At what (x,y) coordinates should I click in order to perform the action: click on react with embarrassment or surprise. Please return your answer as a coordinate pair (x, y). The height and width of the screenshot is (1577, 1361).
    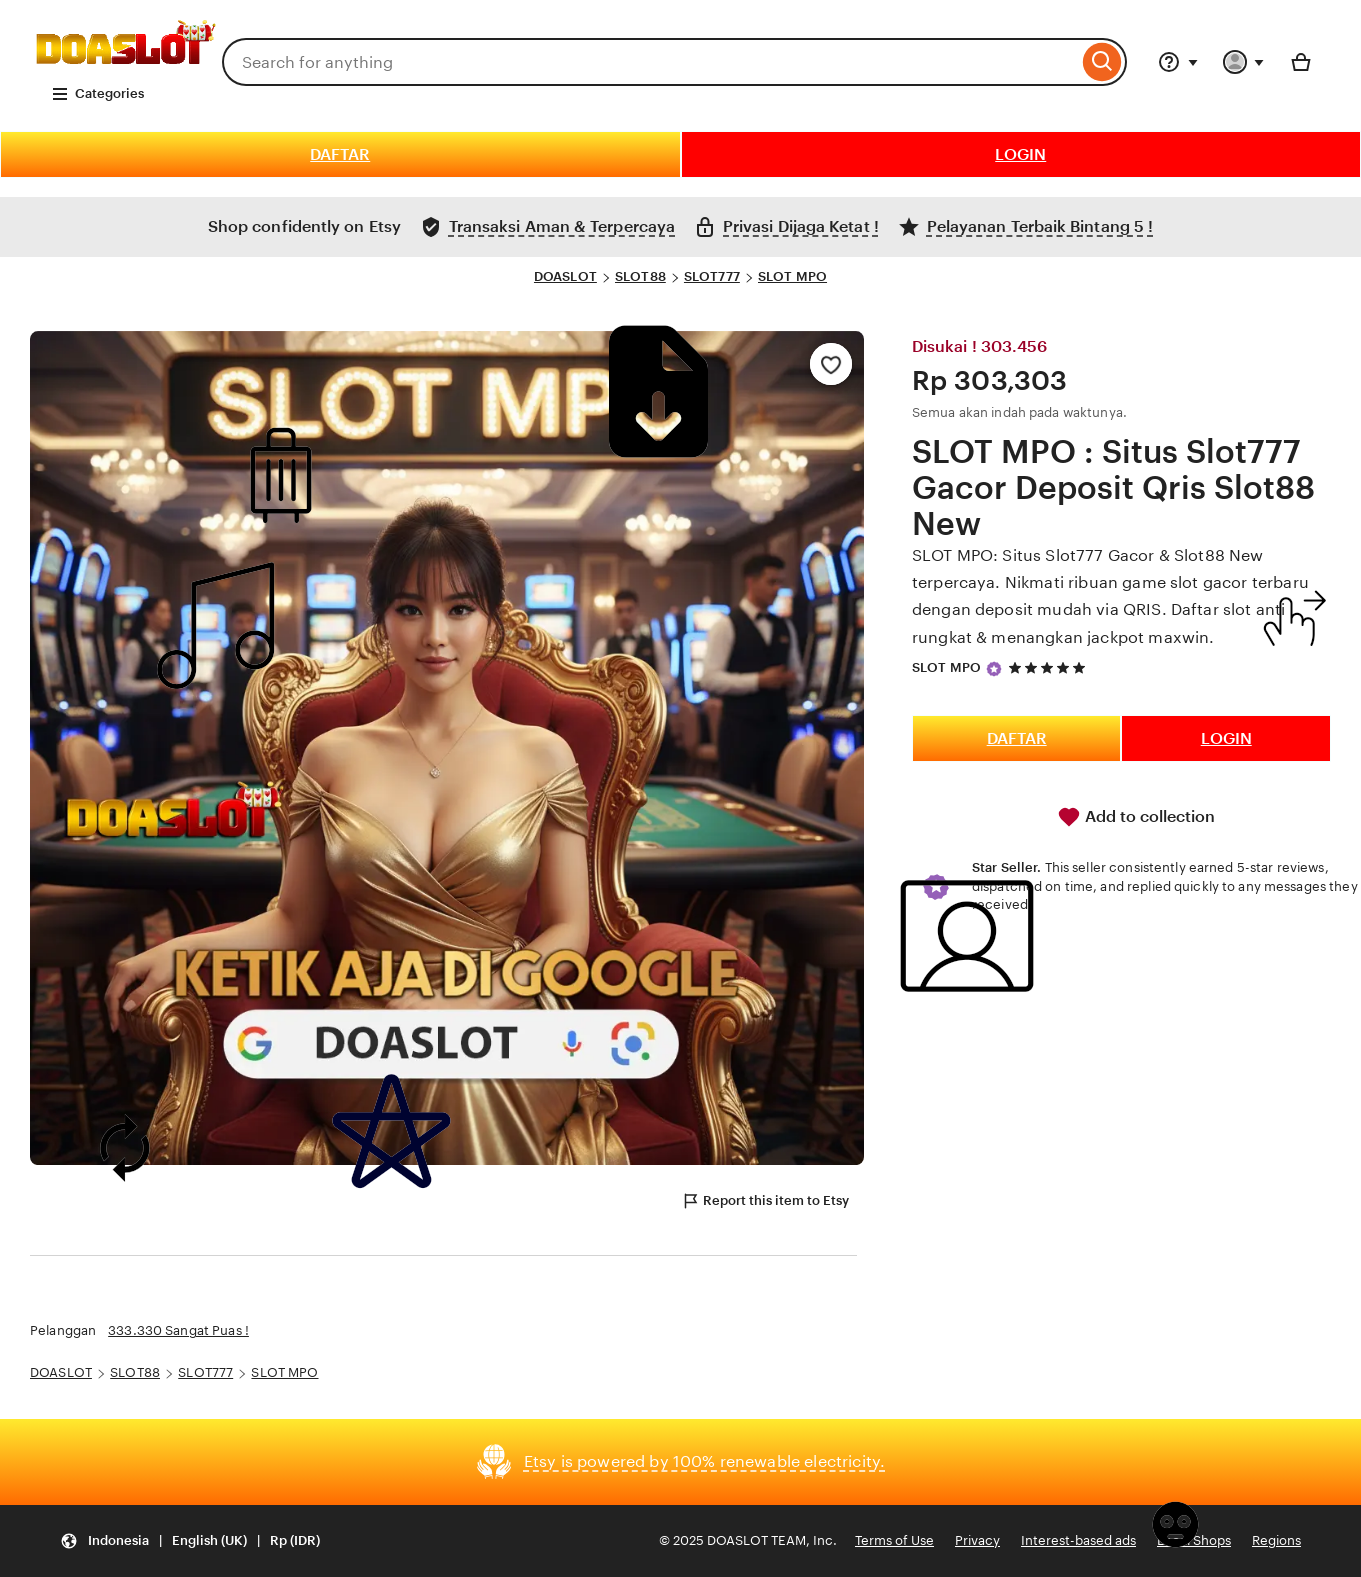
    Looking at the image, I should click on (1175, 1524).